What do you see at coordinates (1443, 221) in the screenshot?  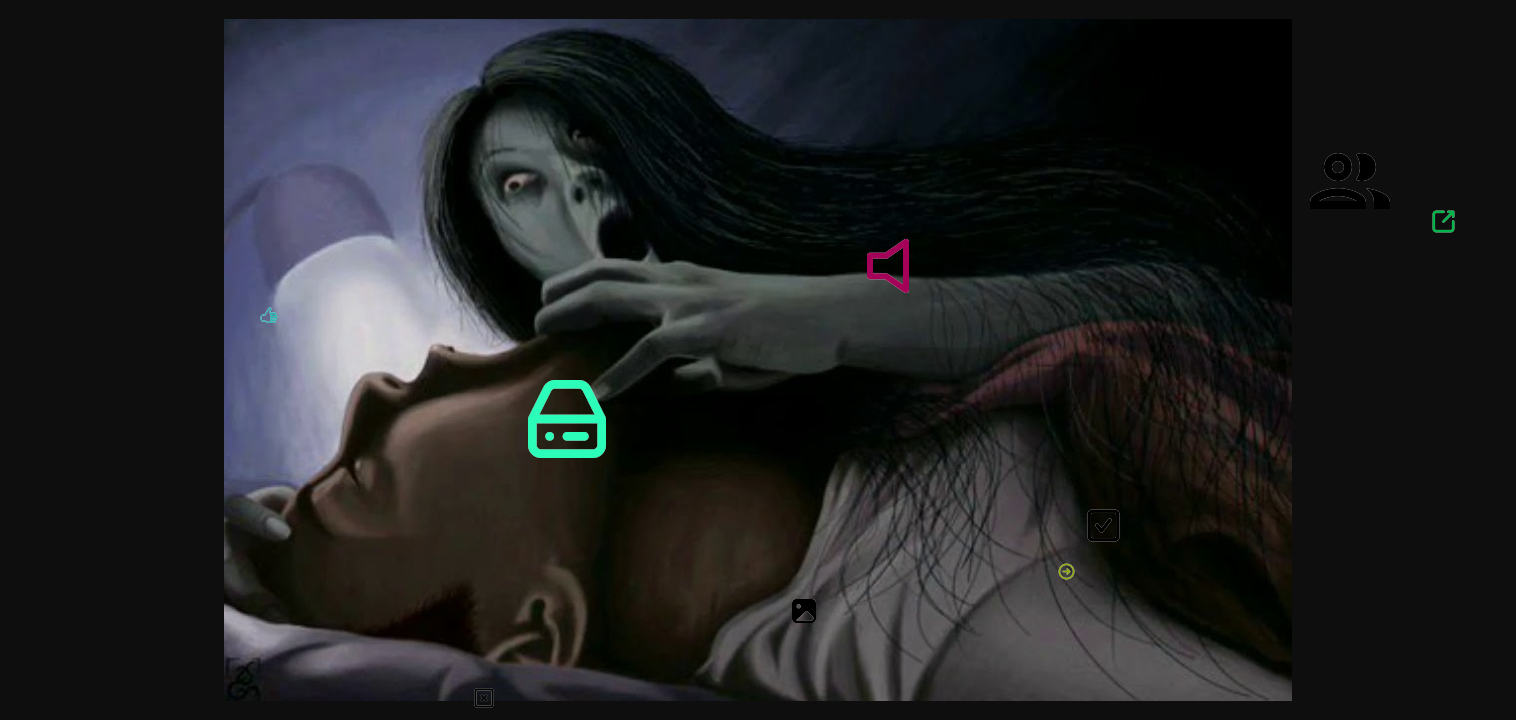 I see `open link in a new tab or window` at bounding box center [1443, 221].